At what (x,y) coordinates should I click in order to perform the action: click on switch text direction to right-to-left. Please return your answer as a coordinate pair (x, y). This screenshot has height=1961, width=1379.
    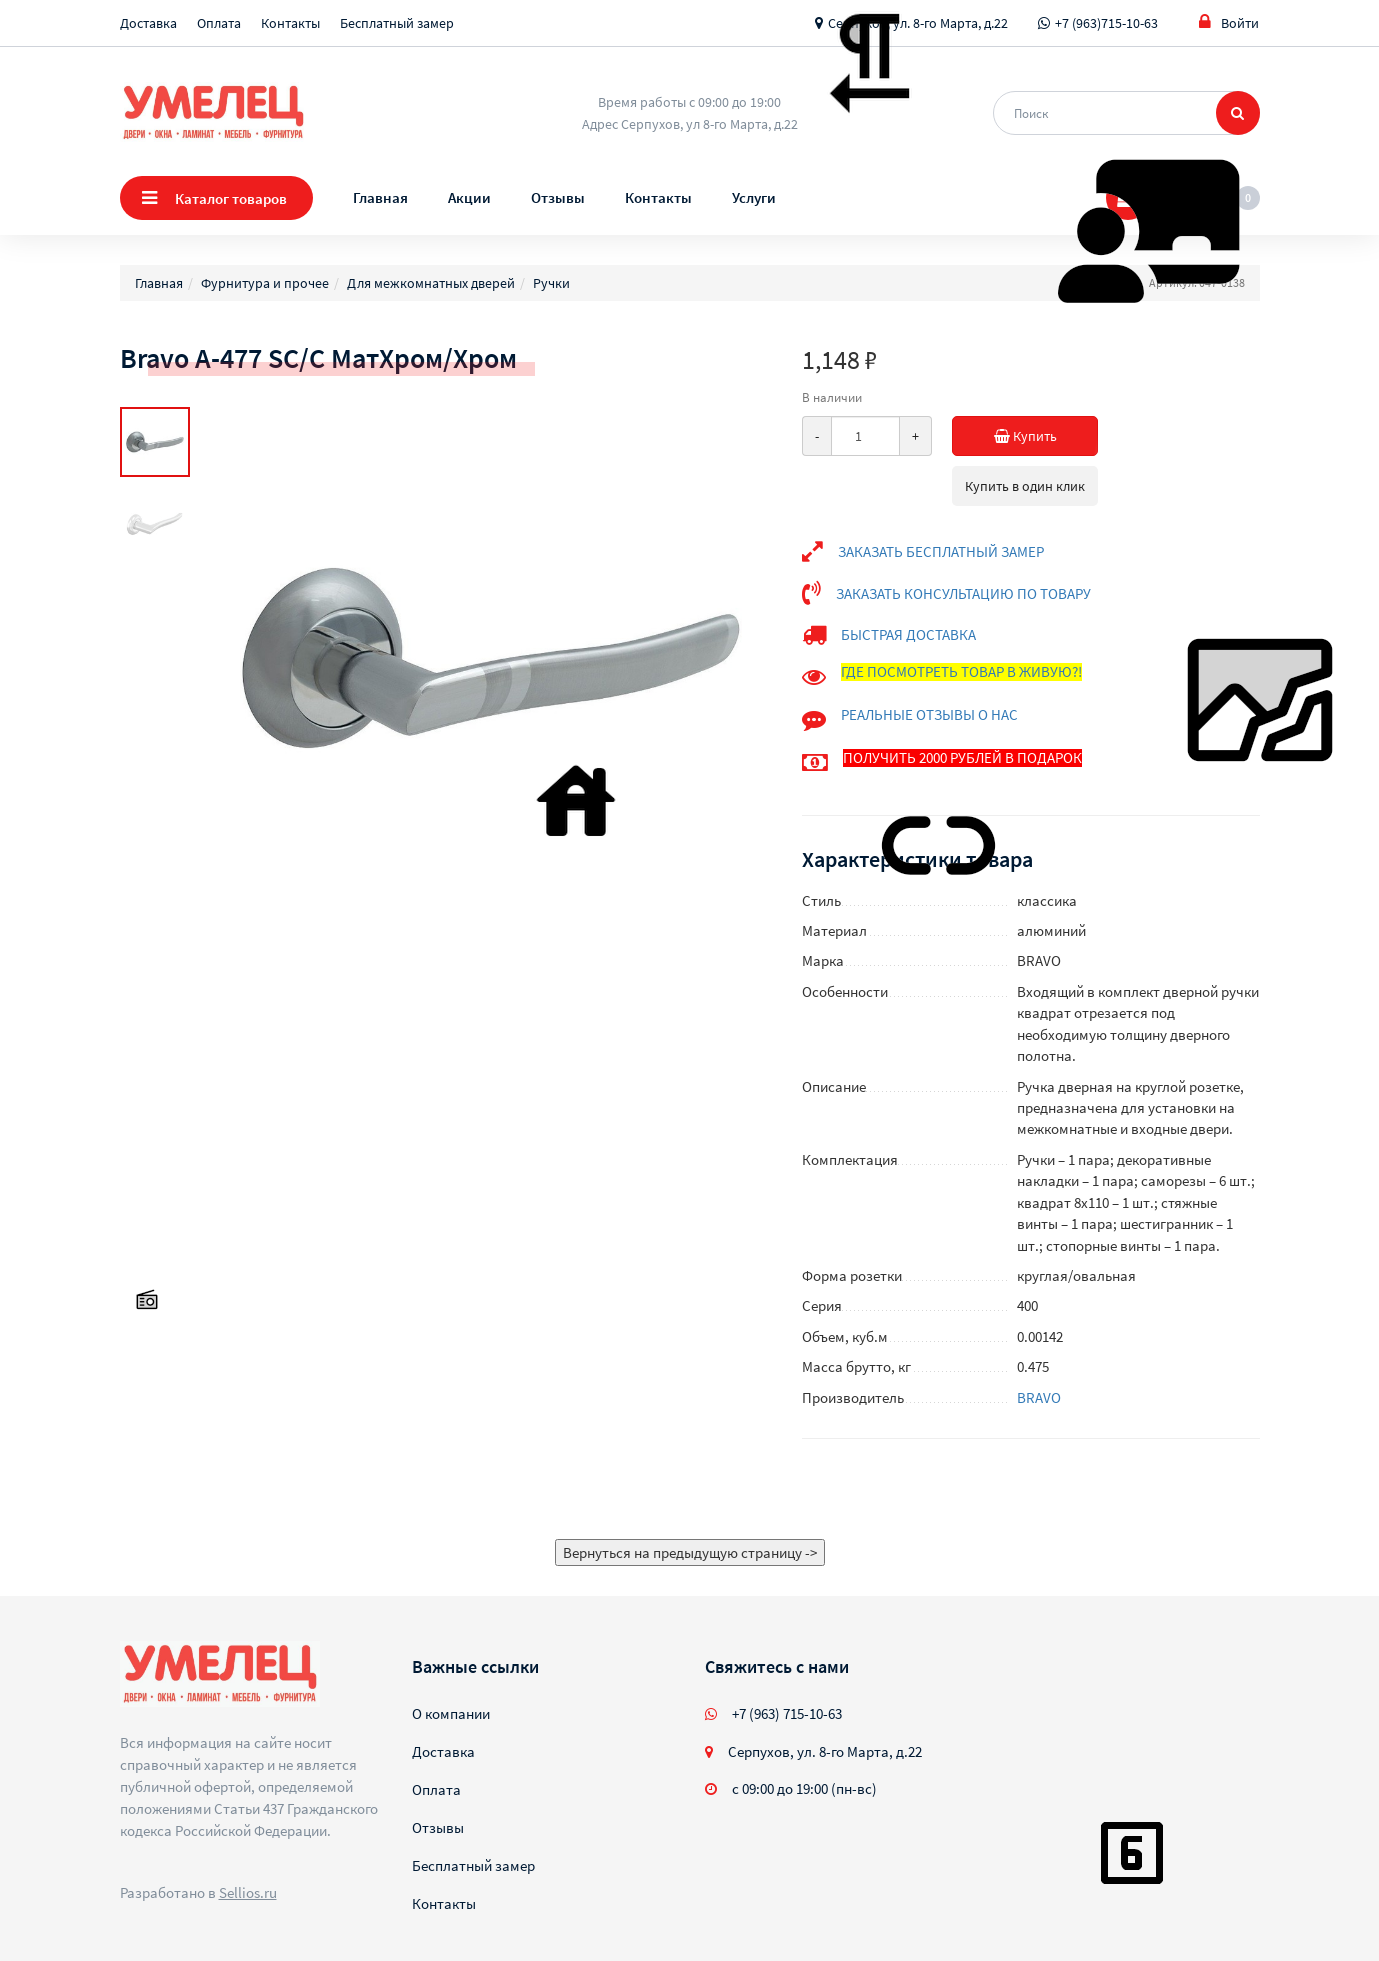
    Looking at the image, I should click on (869, 63).